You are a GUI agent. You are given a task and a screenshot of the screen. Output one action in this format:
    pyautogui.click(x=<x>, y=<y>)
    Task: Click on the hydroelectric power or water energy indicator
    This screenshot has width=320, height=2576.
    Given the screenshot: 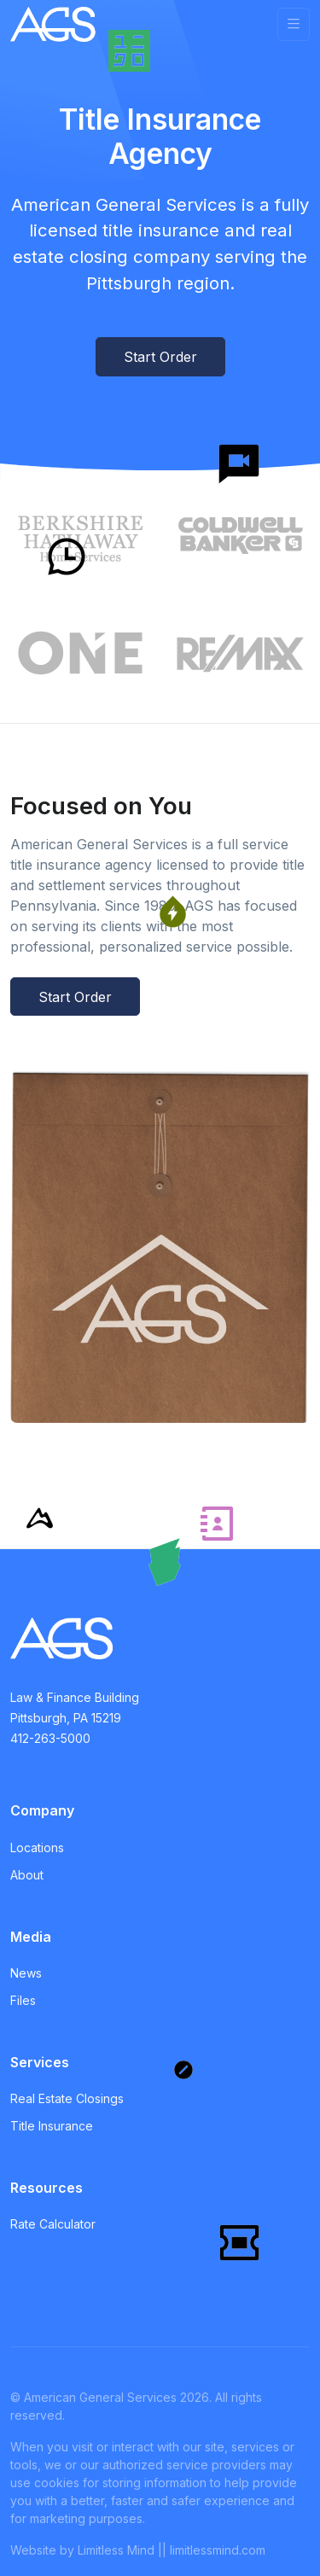 What is the action you would take?
    pyautogui.click(x=172, y=912)
    